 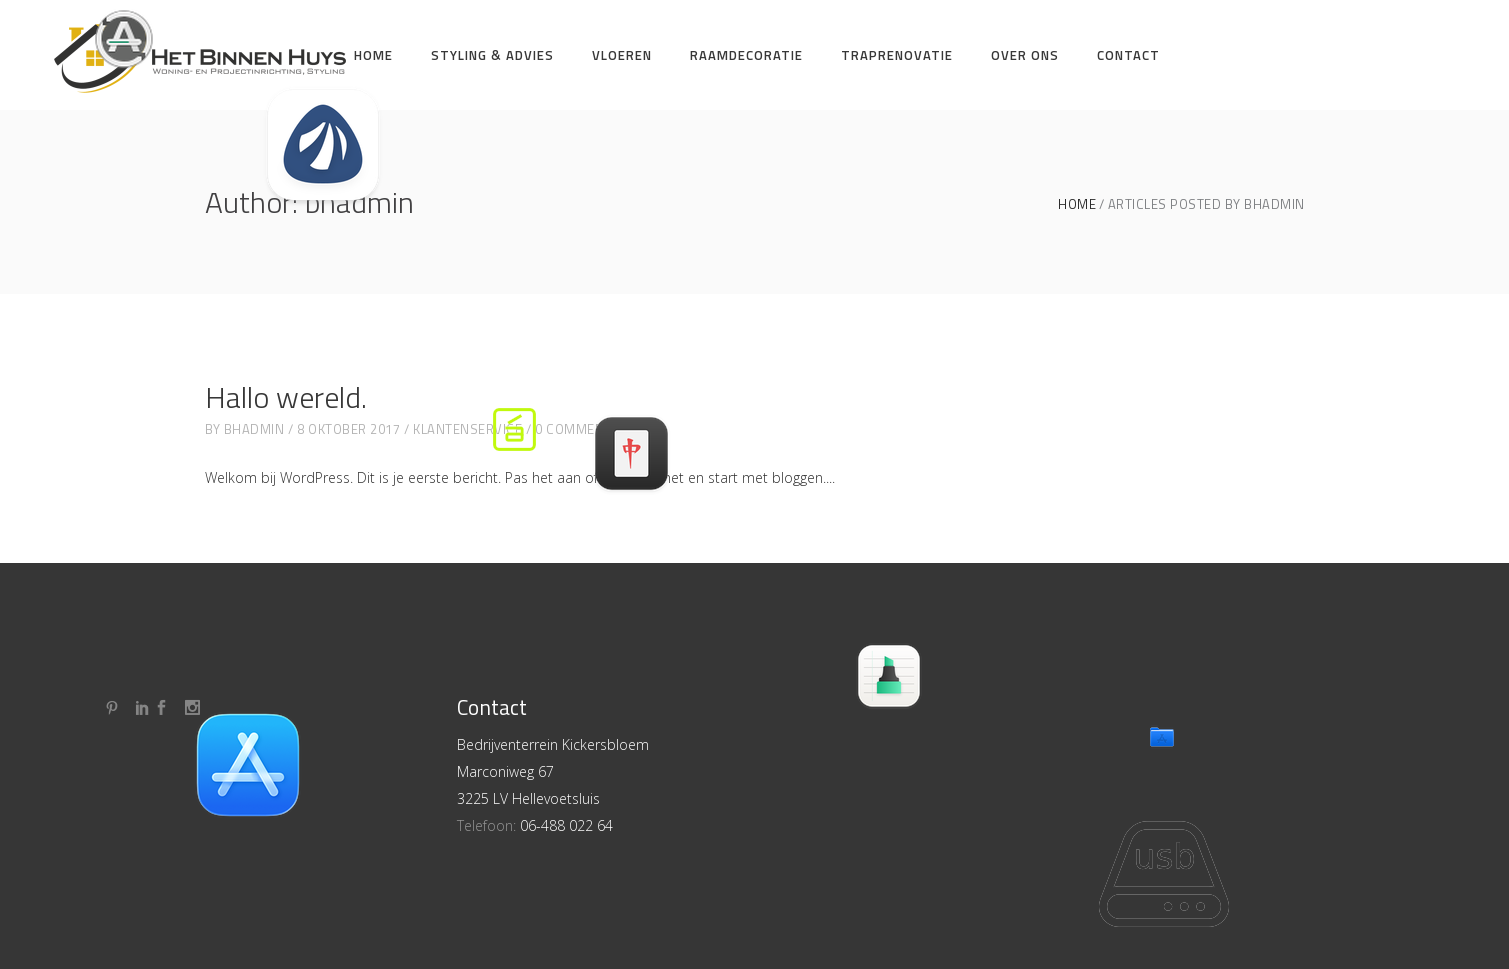 What do you see at coordinates (889, 676) in the screenshot?
I see `open marker app for highlighting and annotating documents` at bounding box center [889, 676].